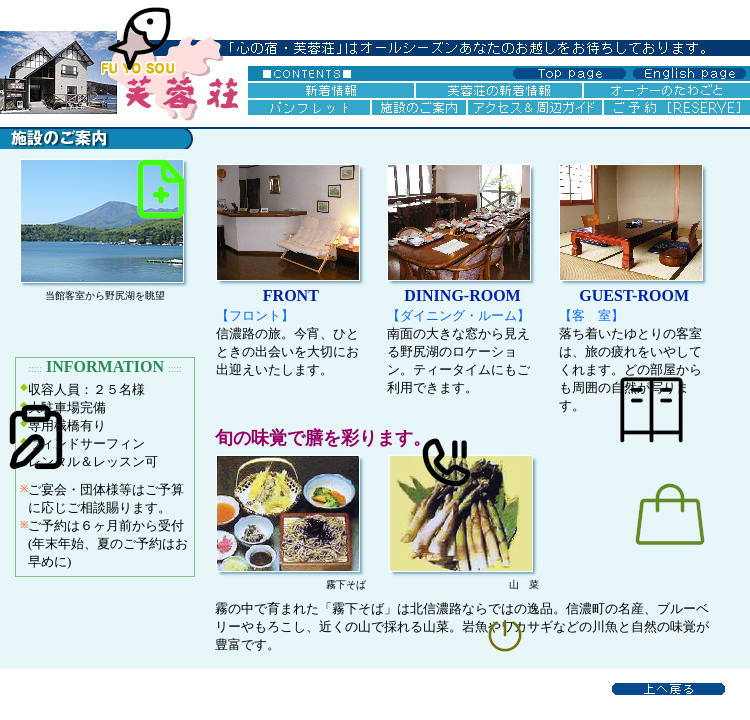  I want to click on edit clipboard contents, so click(36, 437).